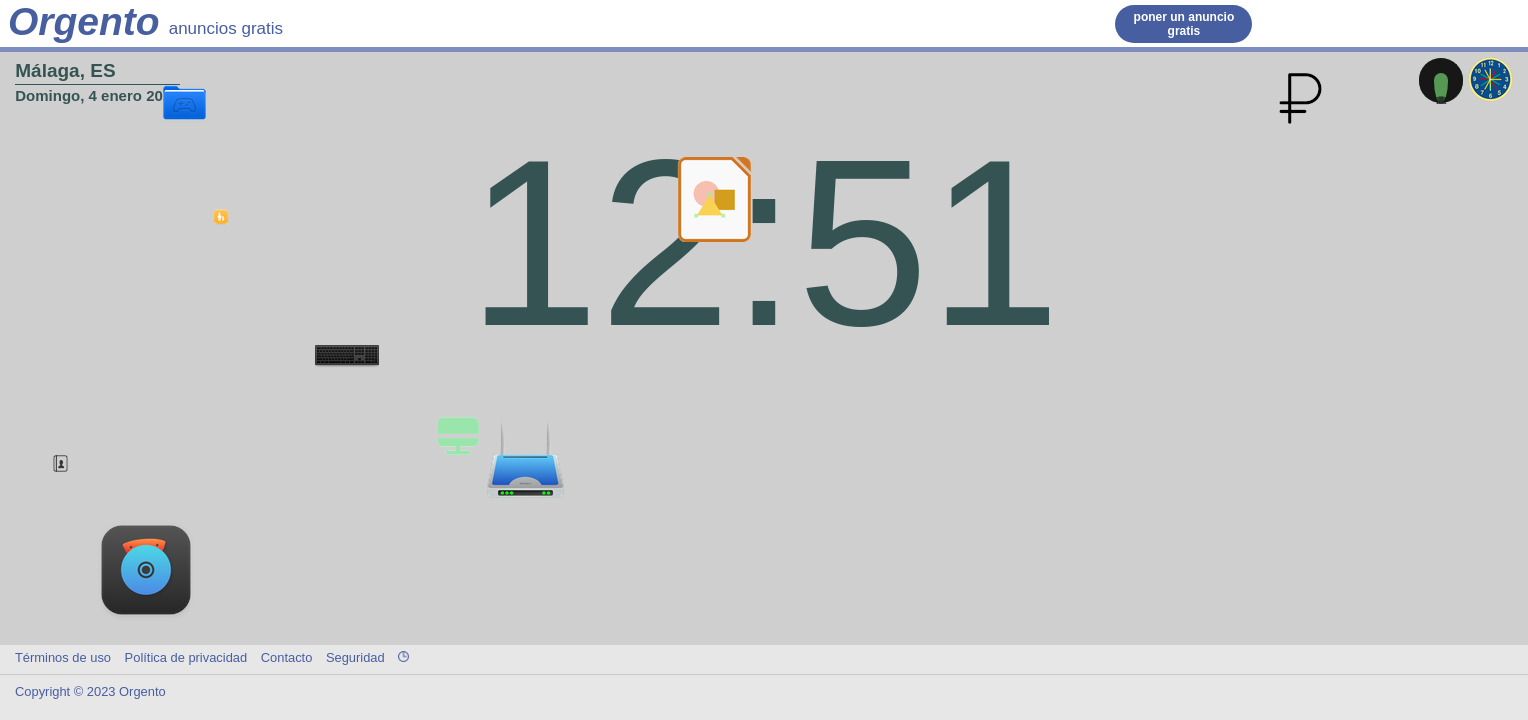 The image size is (1528, 720). What do you see at coordinates (1300, 98) in the screenshot?
I see `view price in russian rubles` at bounding box center [1300, 98].